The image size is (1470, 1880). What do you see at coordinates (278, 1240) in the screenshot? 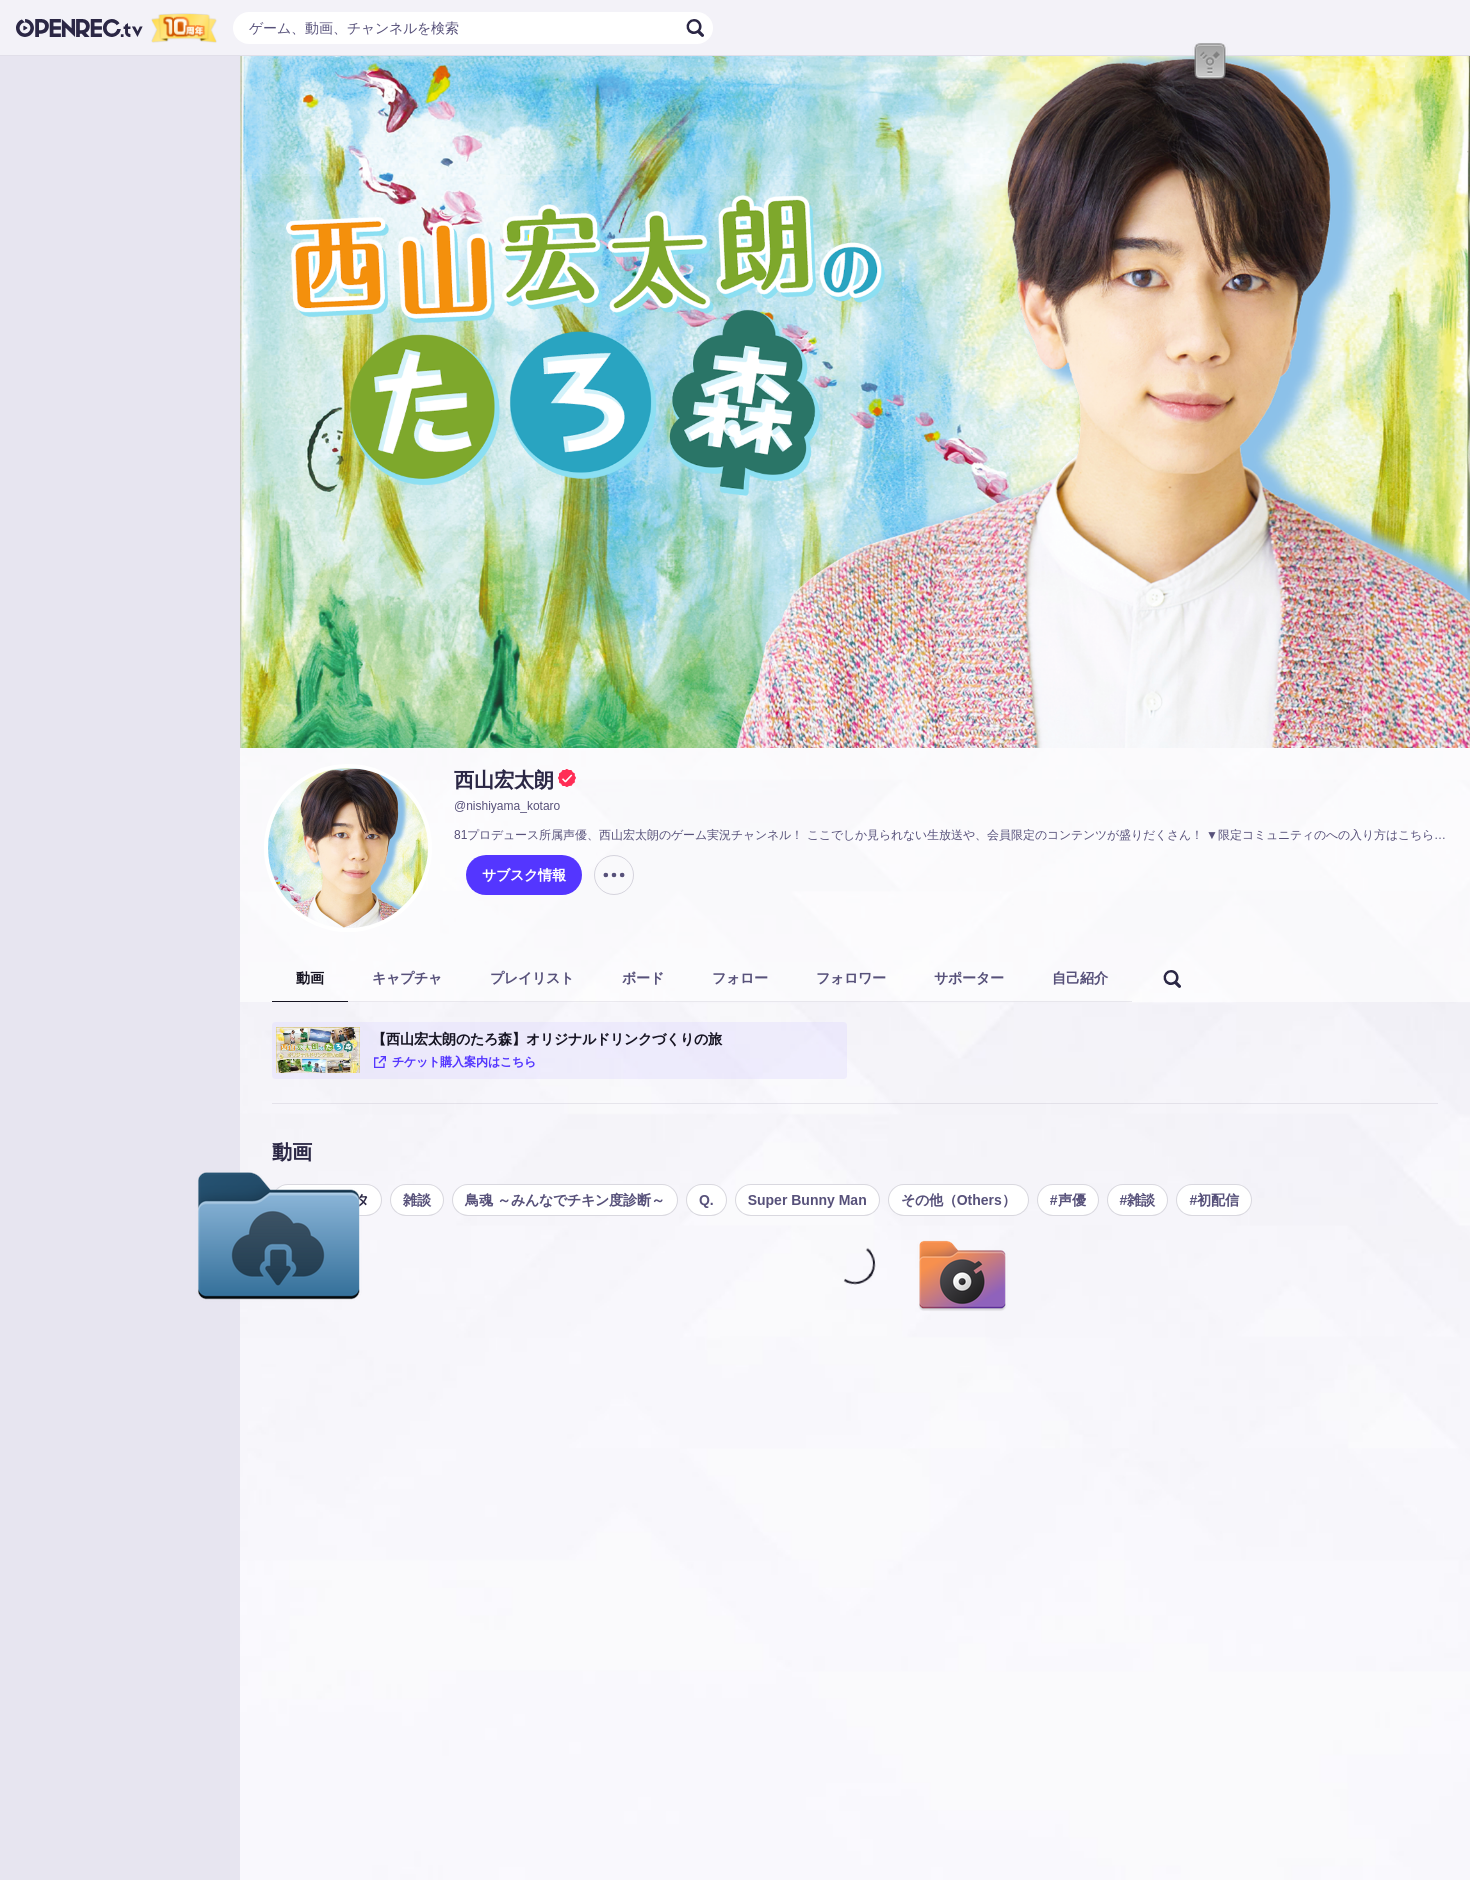
I see `open downloads folder` at bounding box center [278, 1240].